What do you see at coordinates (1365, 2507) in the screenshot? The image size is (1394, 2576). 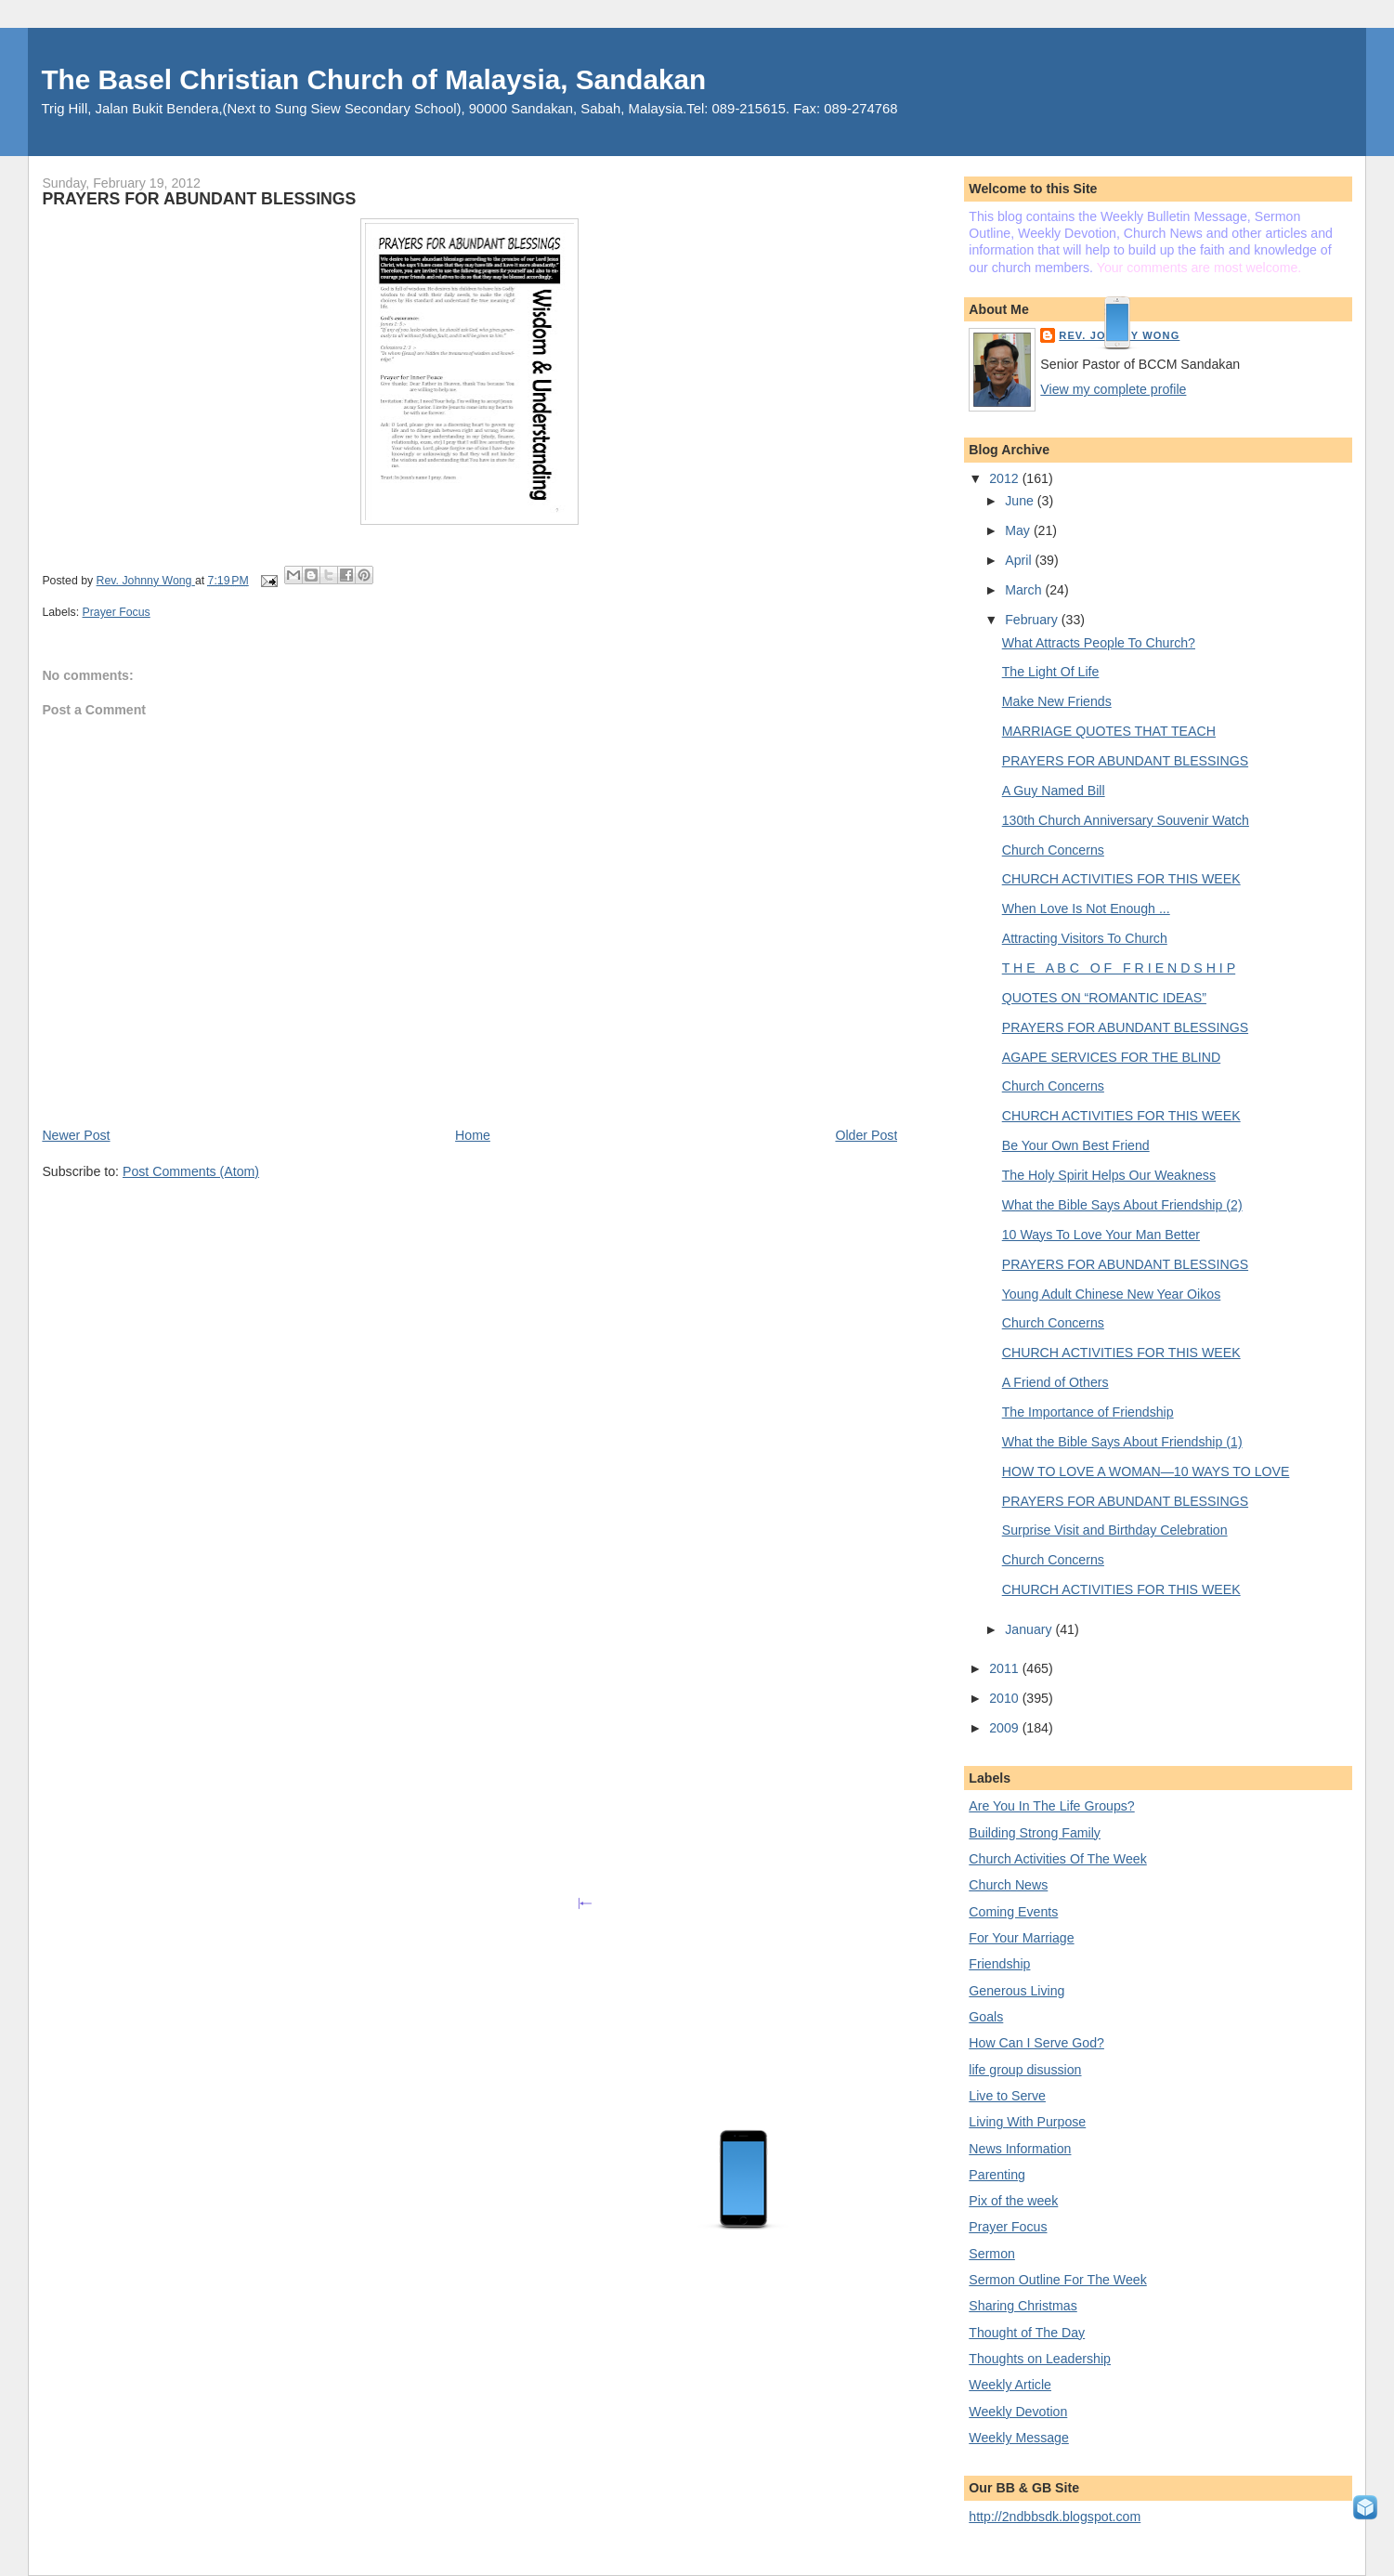 I see `access 3D model or USD file viewer` at bounding box center [1365, 2507].